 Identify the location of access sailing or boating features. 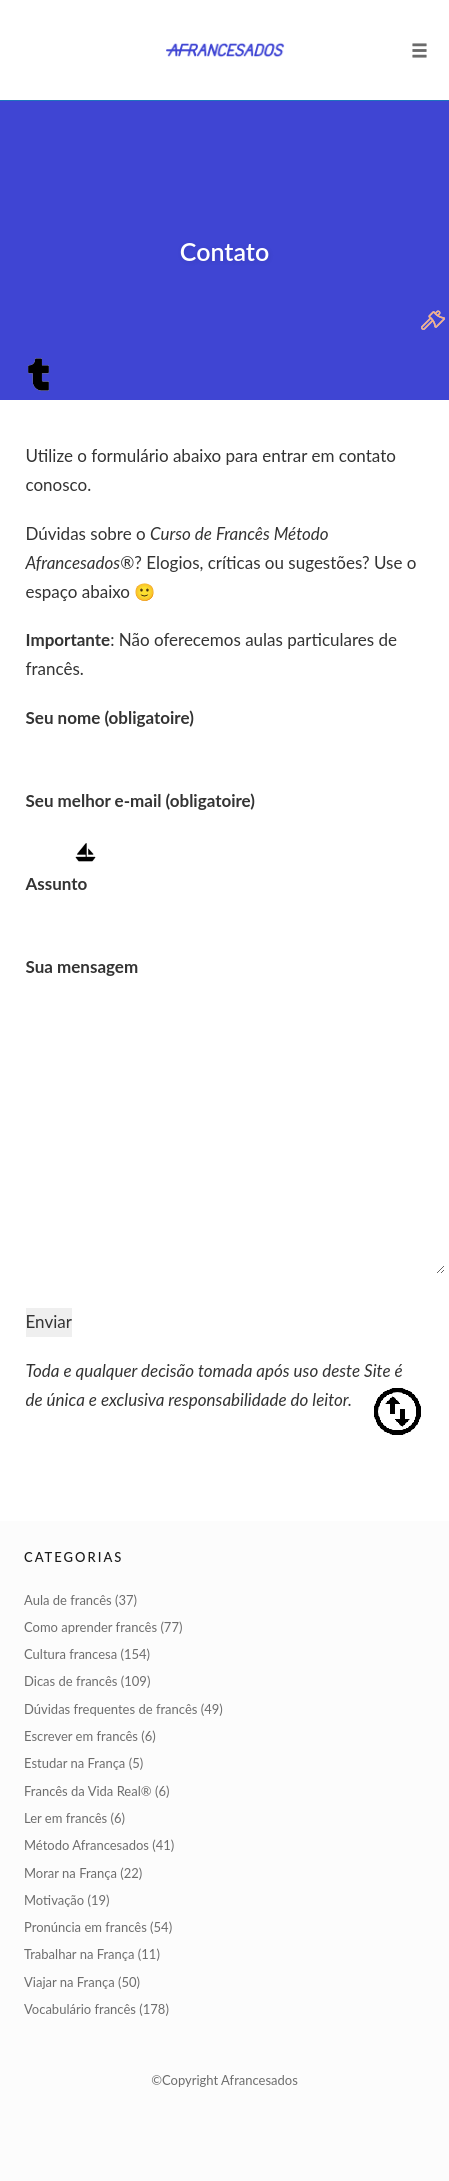
(85, 853).